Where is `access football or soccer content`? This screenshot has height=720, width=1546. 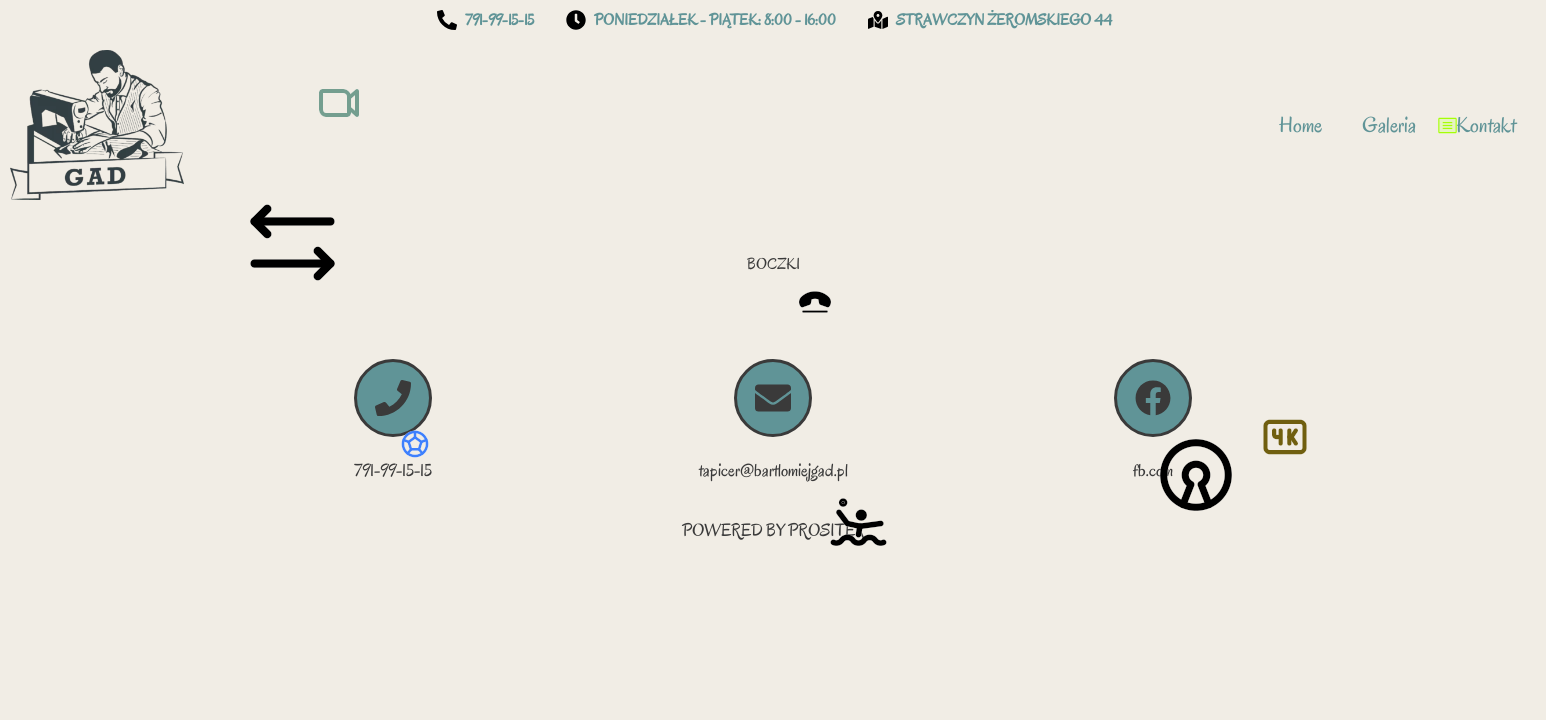
access football or soccer content is located at coordinates (415, 444).